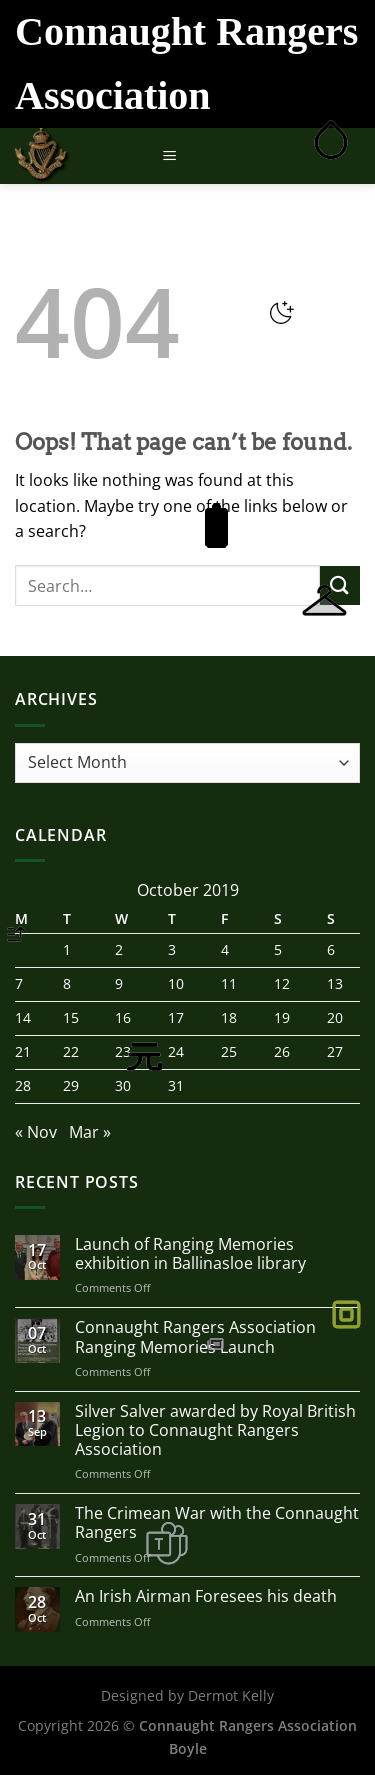 This screenshot has width=375, height=1775. What do you see at coordinates (216, 525) in the screenshot?
I see `indicates battery is fully charged` at bounding box center [216, 525].